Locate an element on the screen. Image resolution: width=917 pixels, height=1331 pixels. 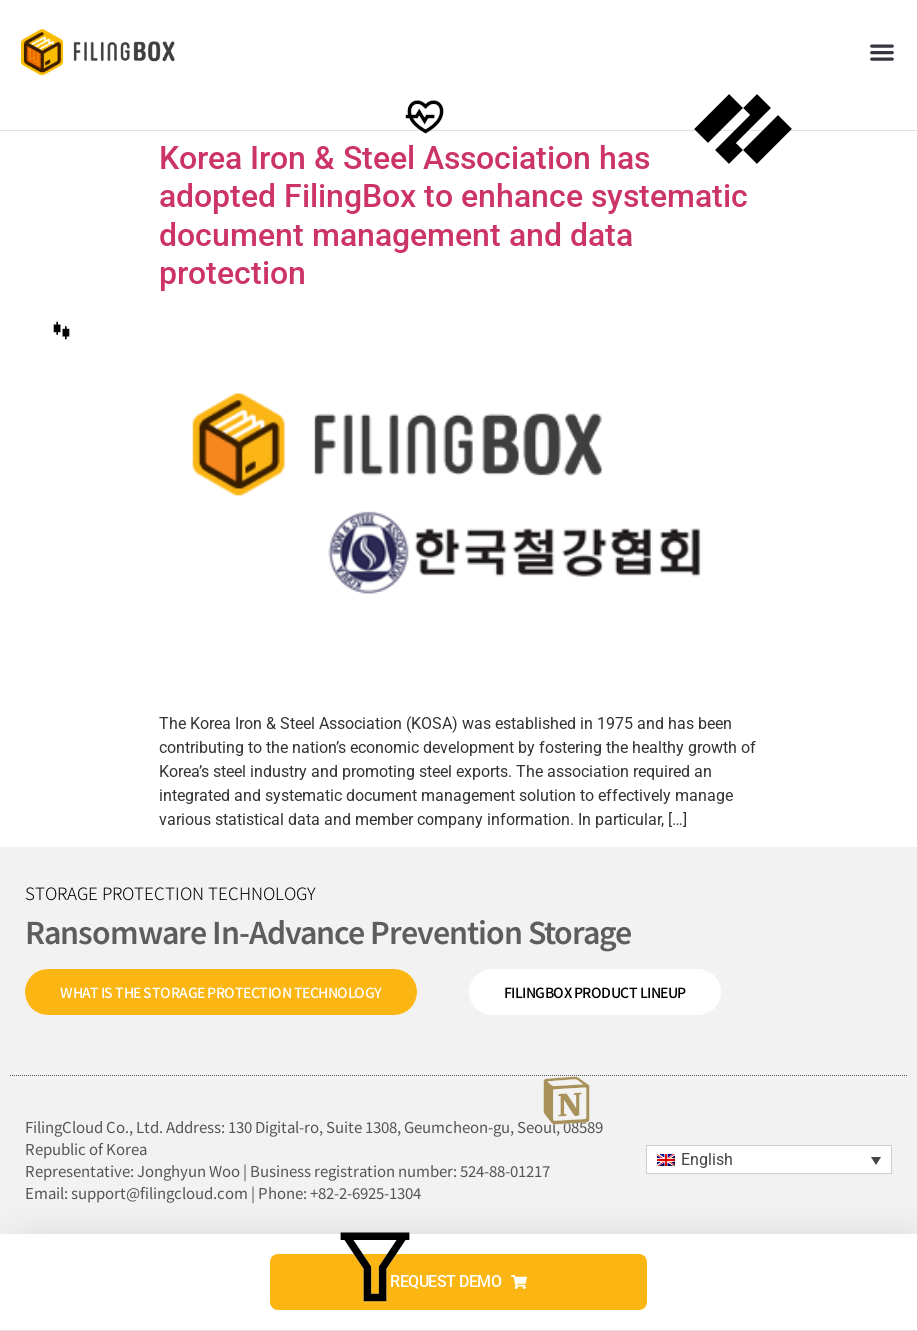
open Notion app is located at coordinates (566, 1100).